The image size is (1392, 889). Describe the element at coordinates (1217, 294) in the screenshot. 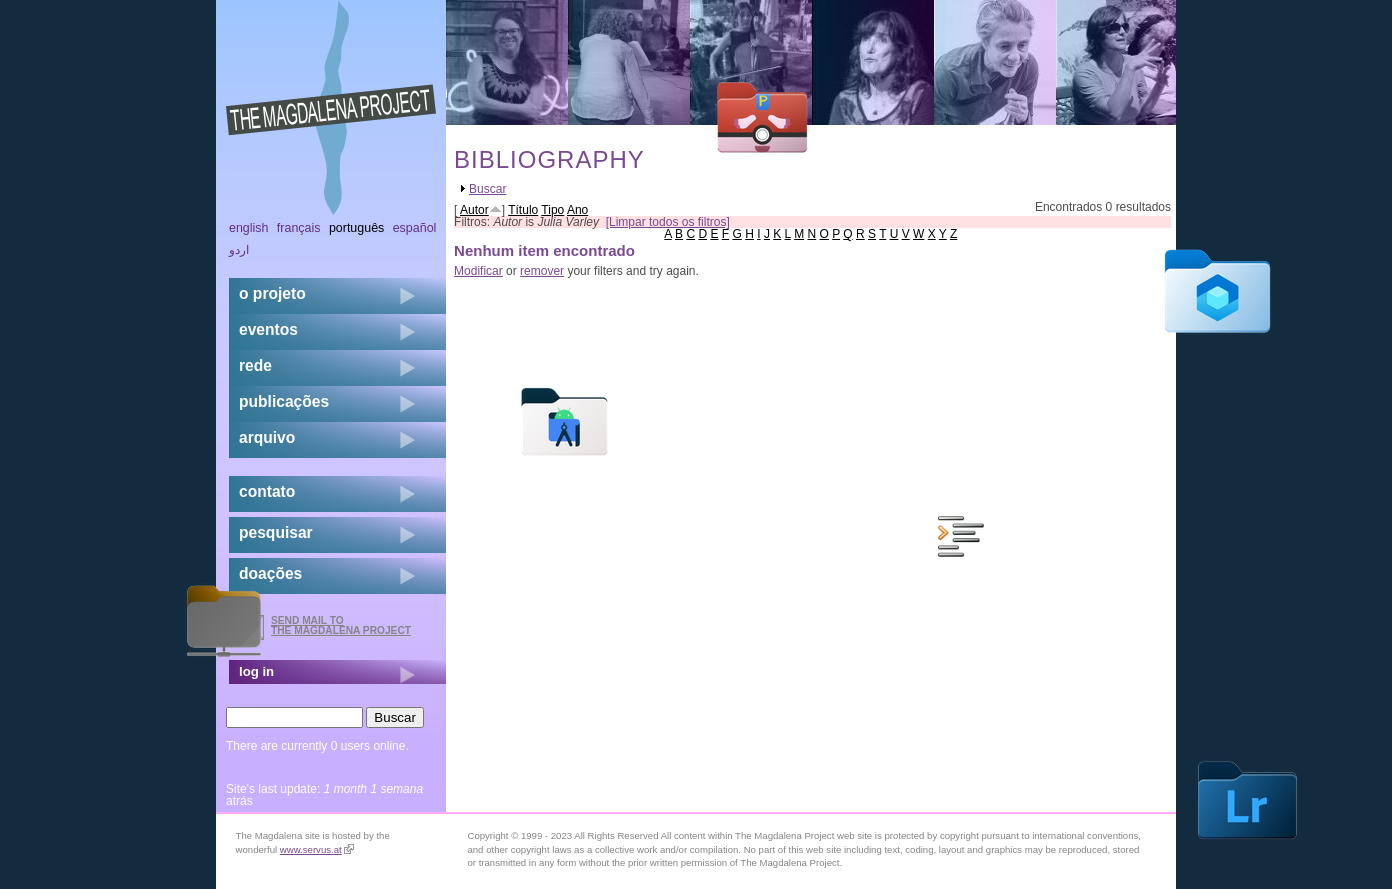

I see `open folder containing microsoft dynamics 365 remote assist files` at that location.